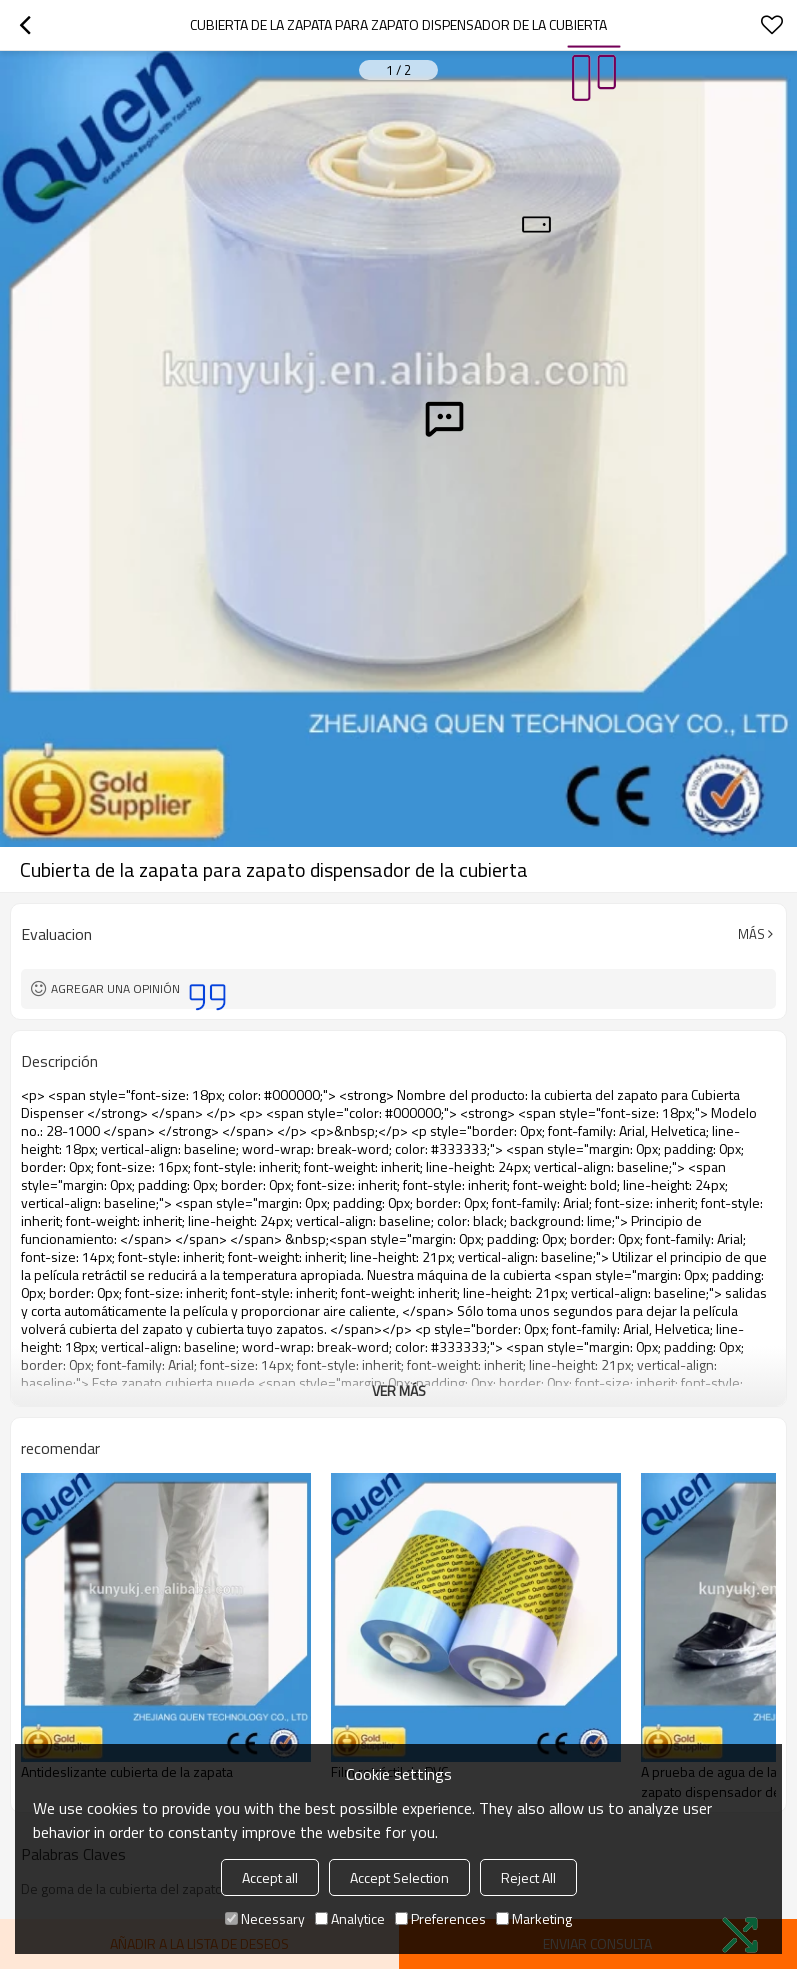  What do you see at coordinates (207, 996) in the screenshot?
I see `insert a block quote` at bounding box center [207, 996].